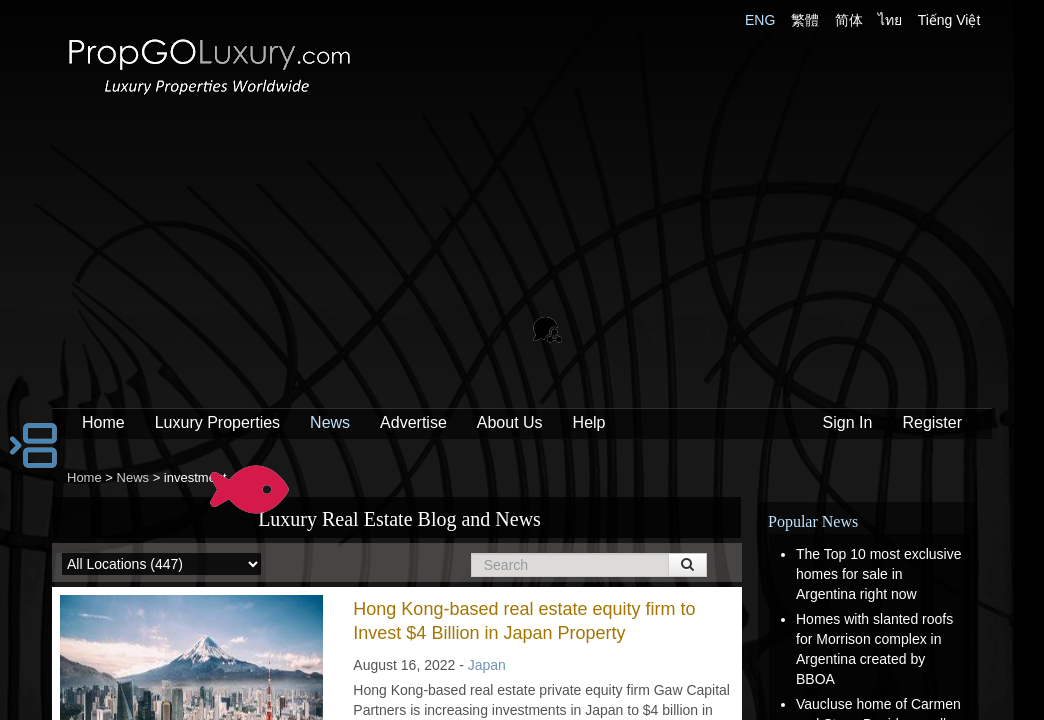 The image size is (1044, 720). I want to click on indicates seafood or fish-related content, so click(249, 489).